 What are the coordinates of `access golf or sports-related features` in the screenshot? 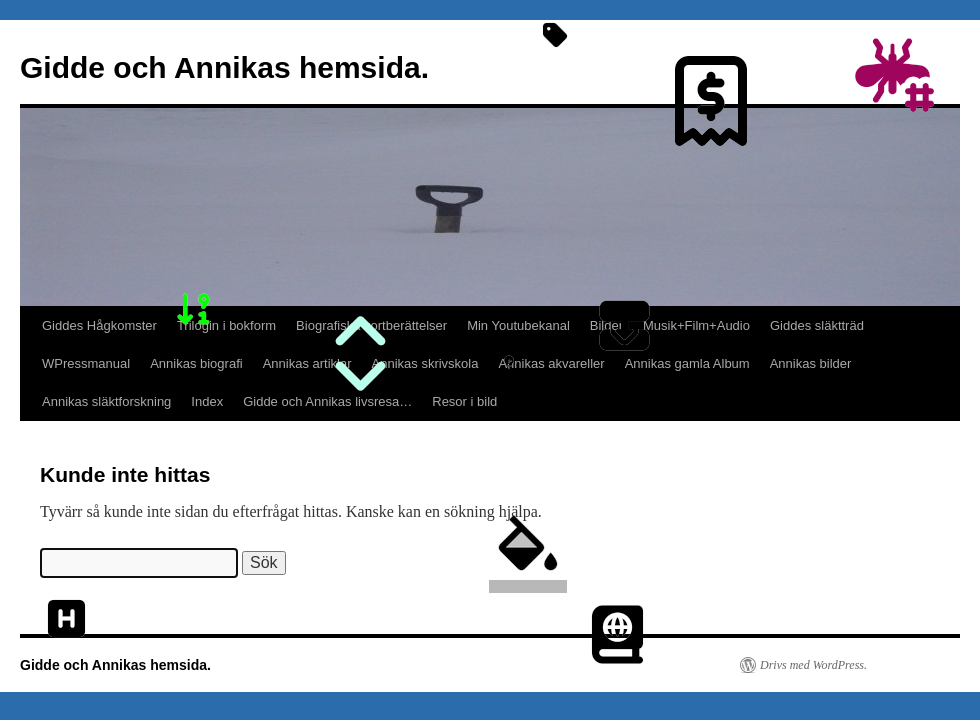 It's located at (509, 362).